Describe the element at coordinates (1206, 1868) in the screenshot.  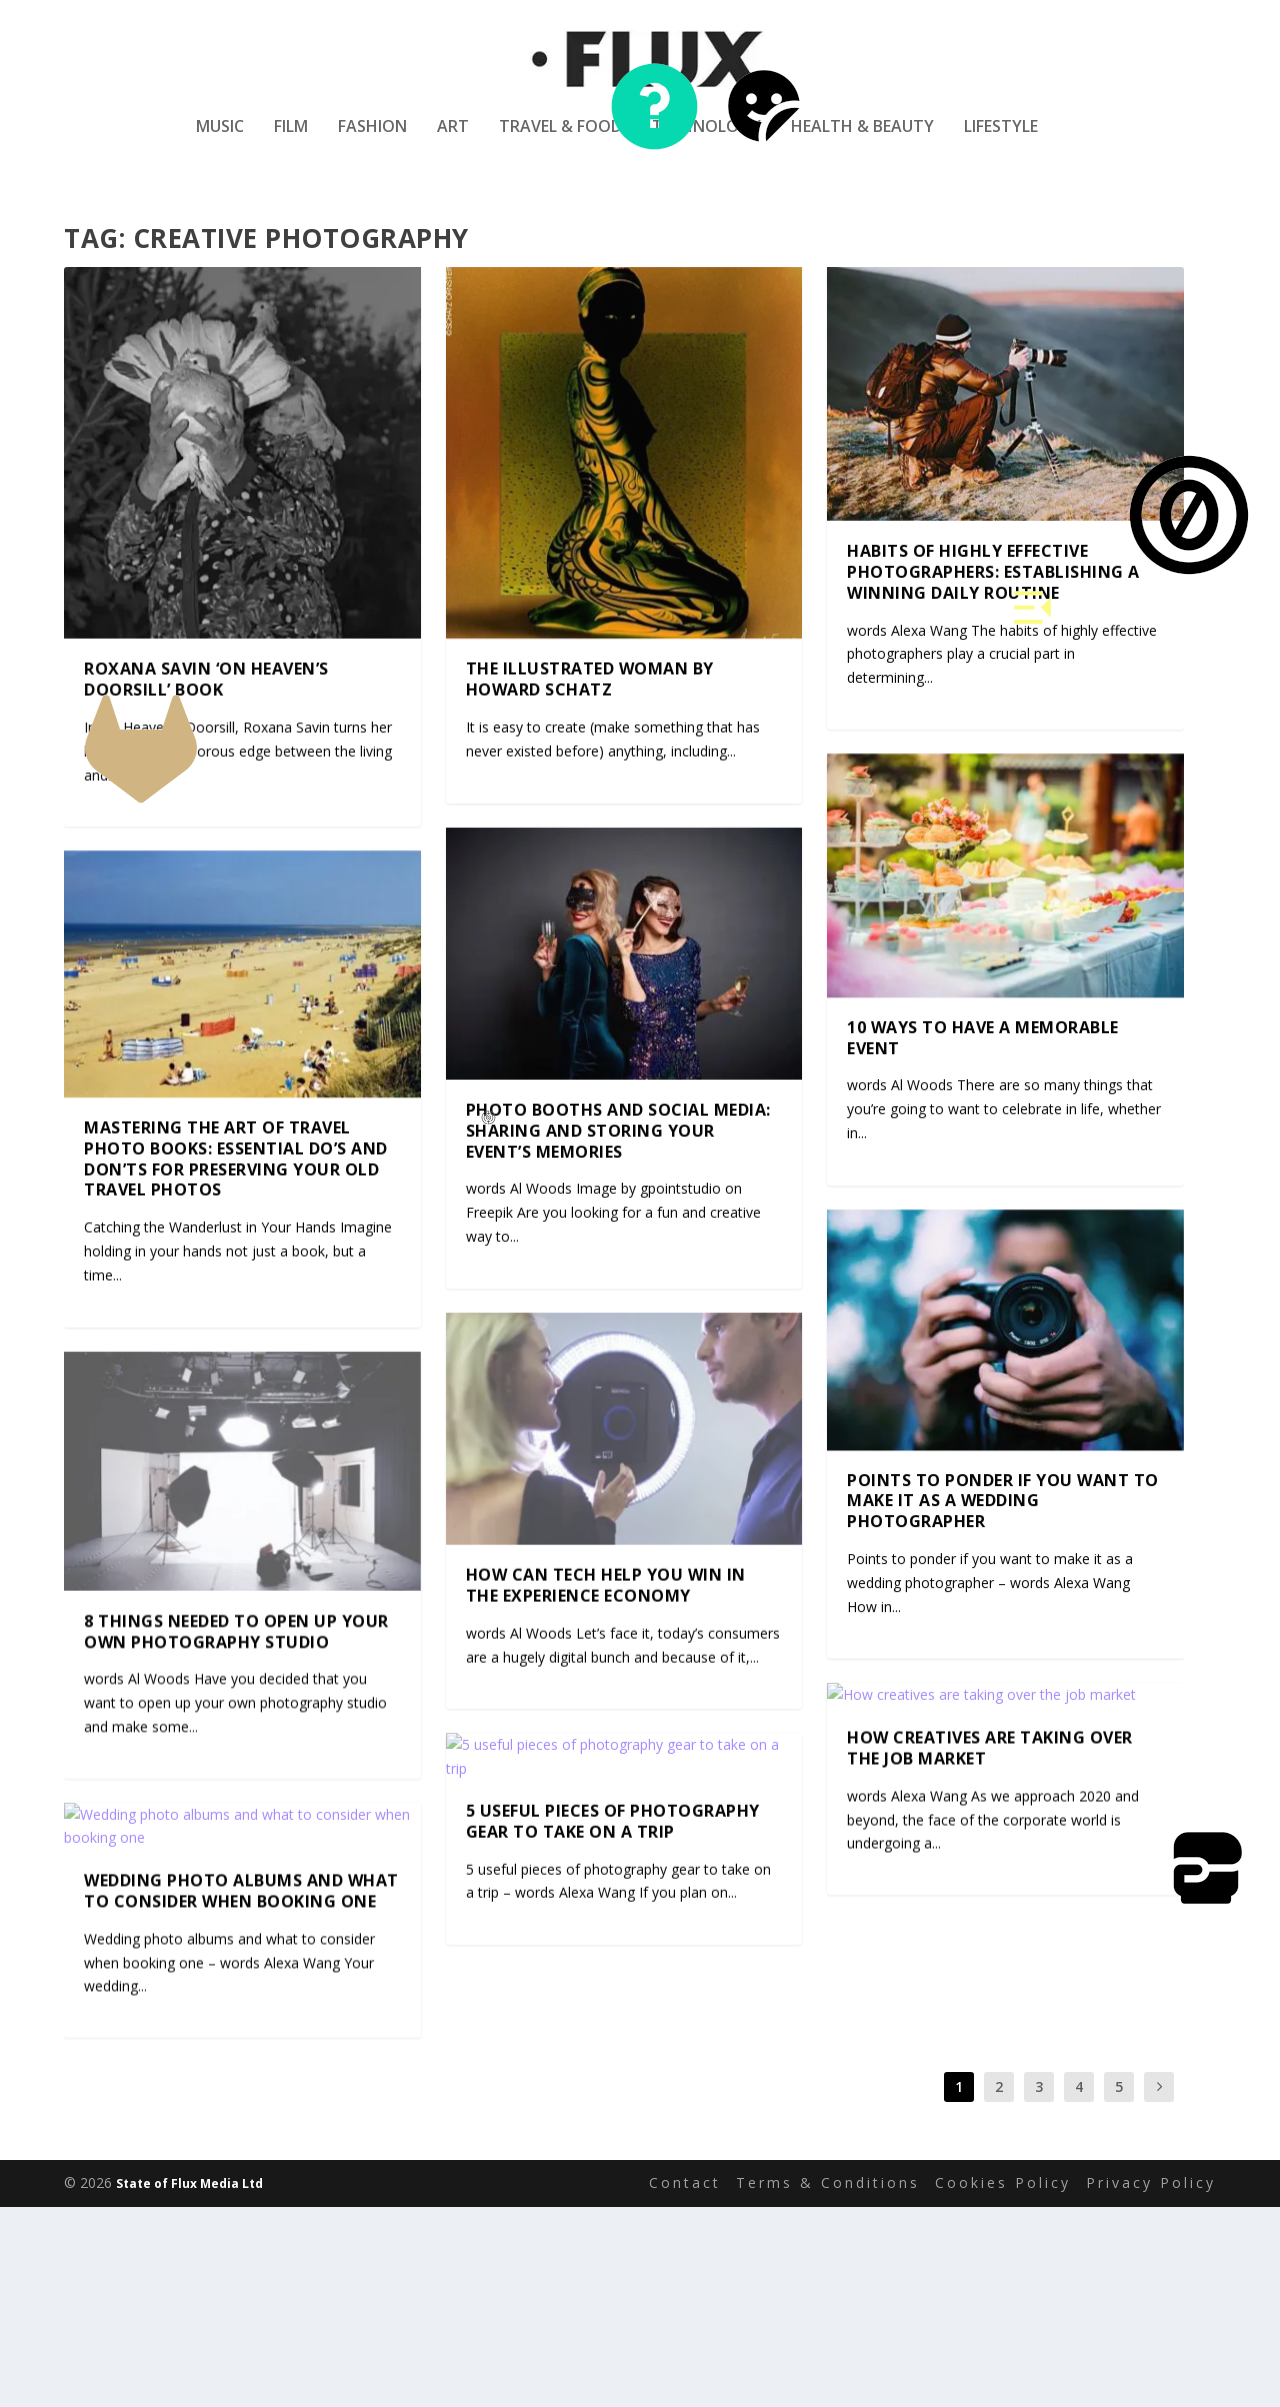
I see `access boxing or combat sports content` at that location.